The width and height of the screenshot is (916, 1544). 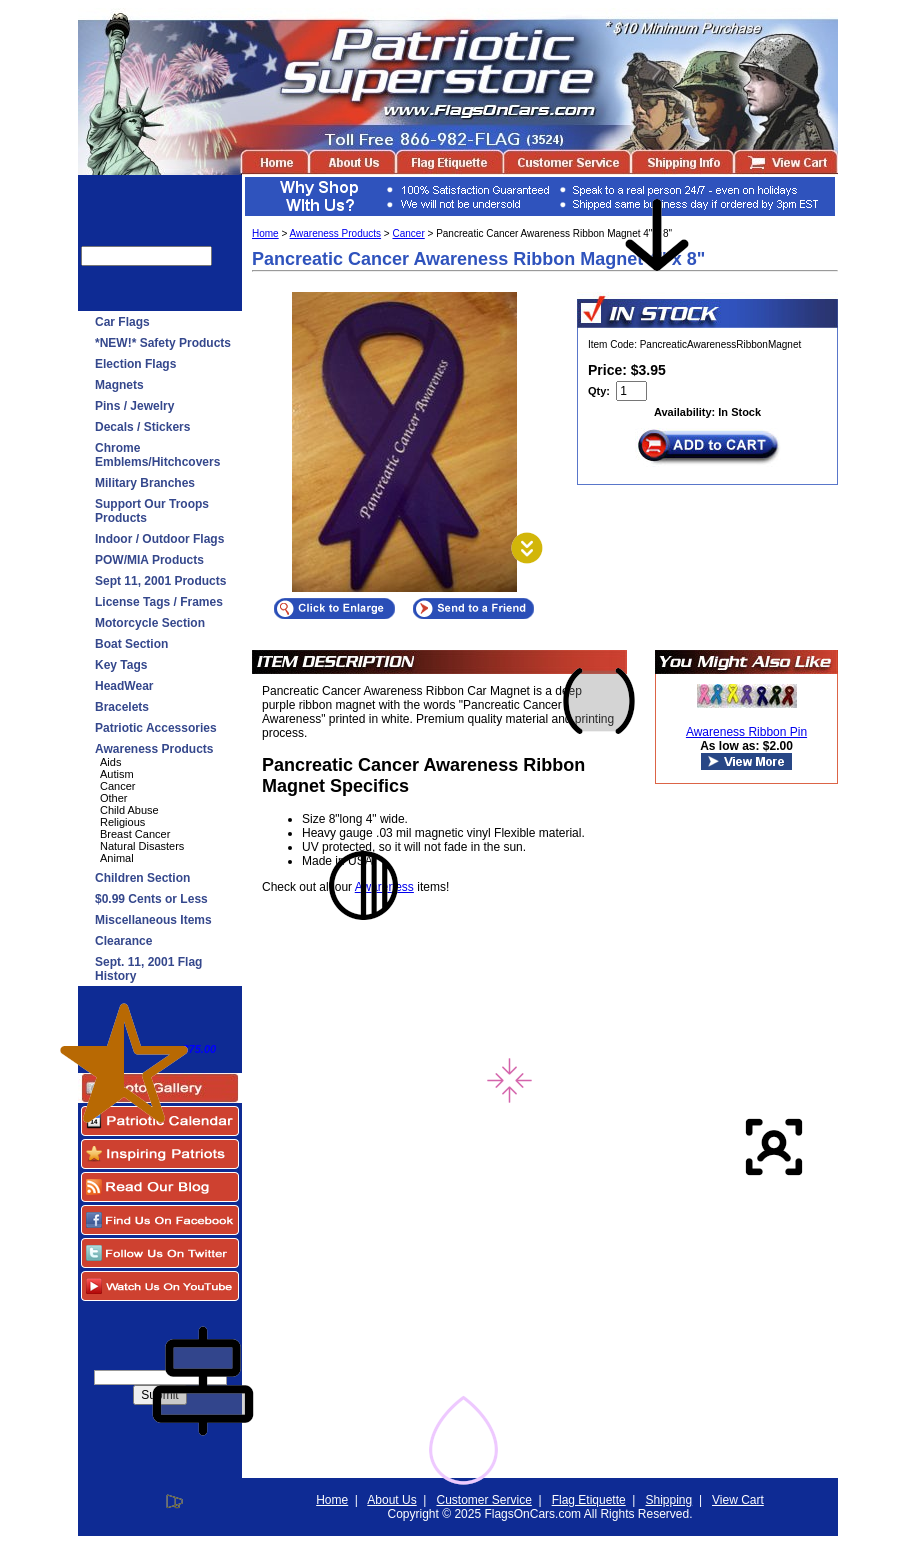 I want to click on collapse or minimize content from all sides, so click(x=509, y=1080).